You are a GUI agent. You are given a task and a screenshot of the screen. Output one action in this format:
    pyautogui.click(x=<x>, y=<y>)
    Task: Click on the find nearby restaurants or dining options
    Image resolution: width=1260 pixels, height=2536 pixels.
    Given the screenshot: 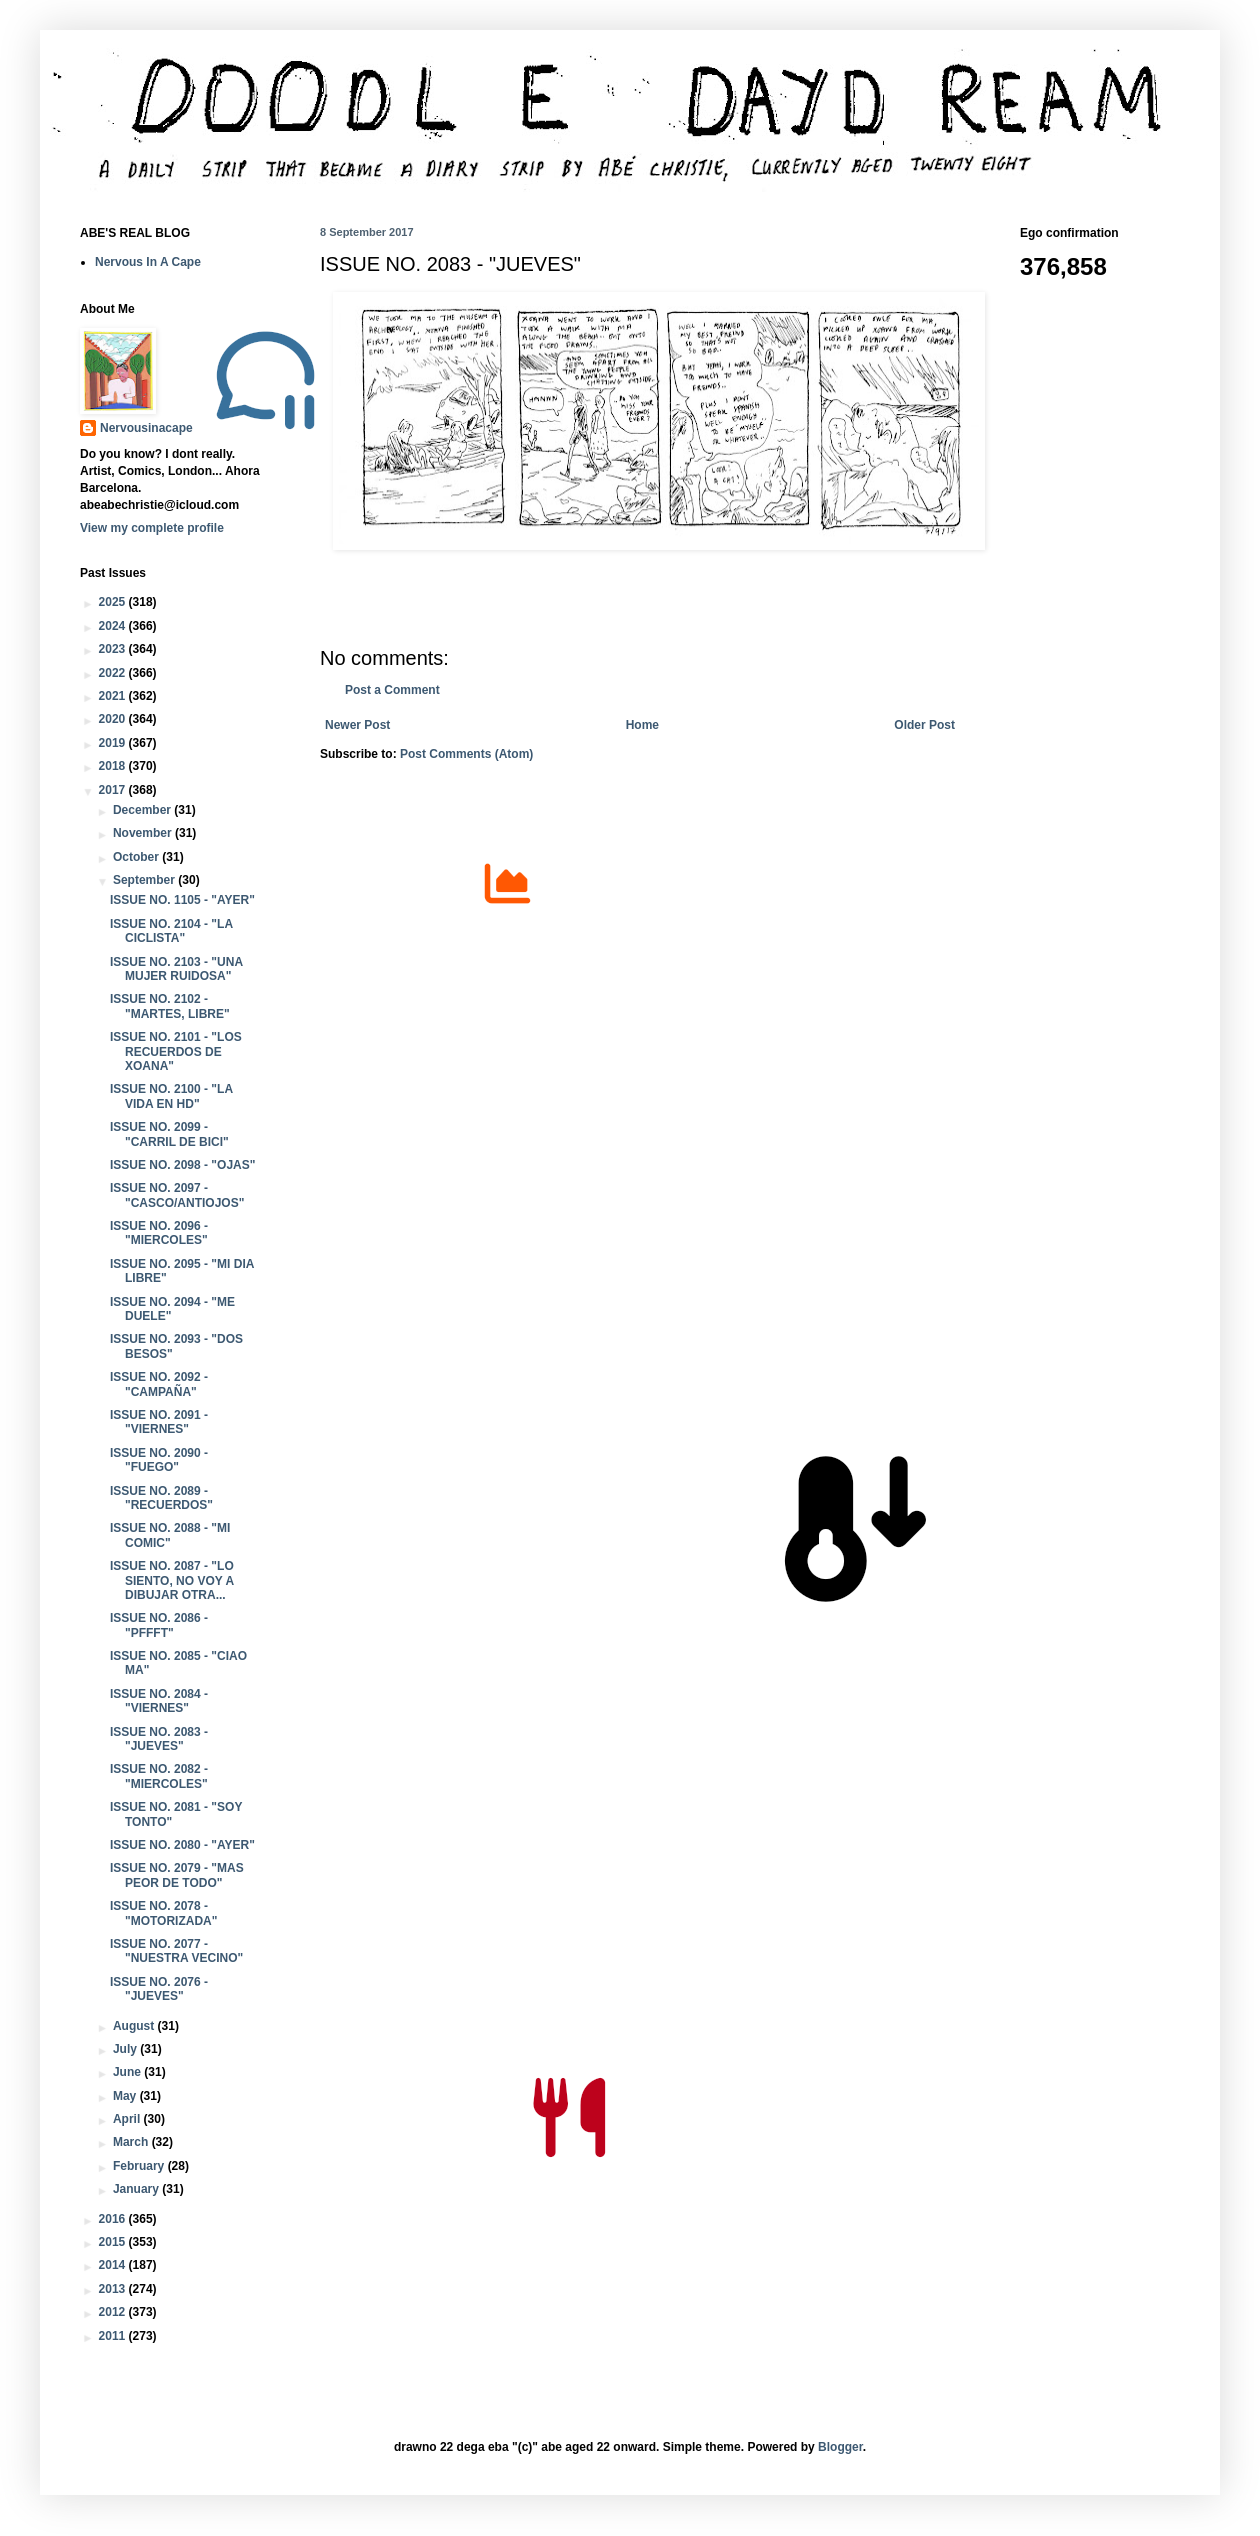 What is the action you would take?
    pyautogui.click(x=570, y=2117)
    